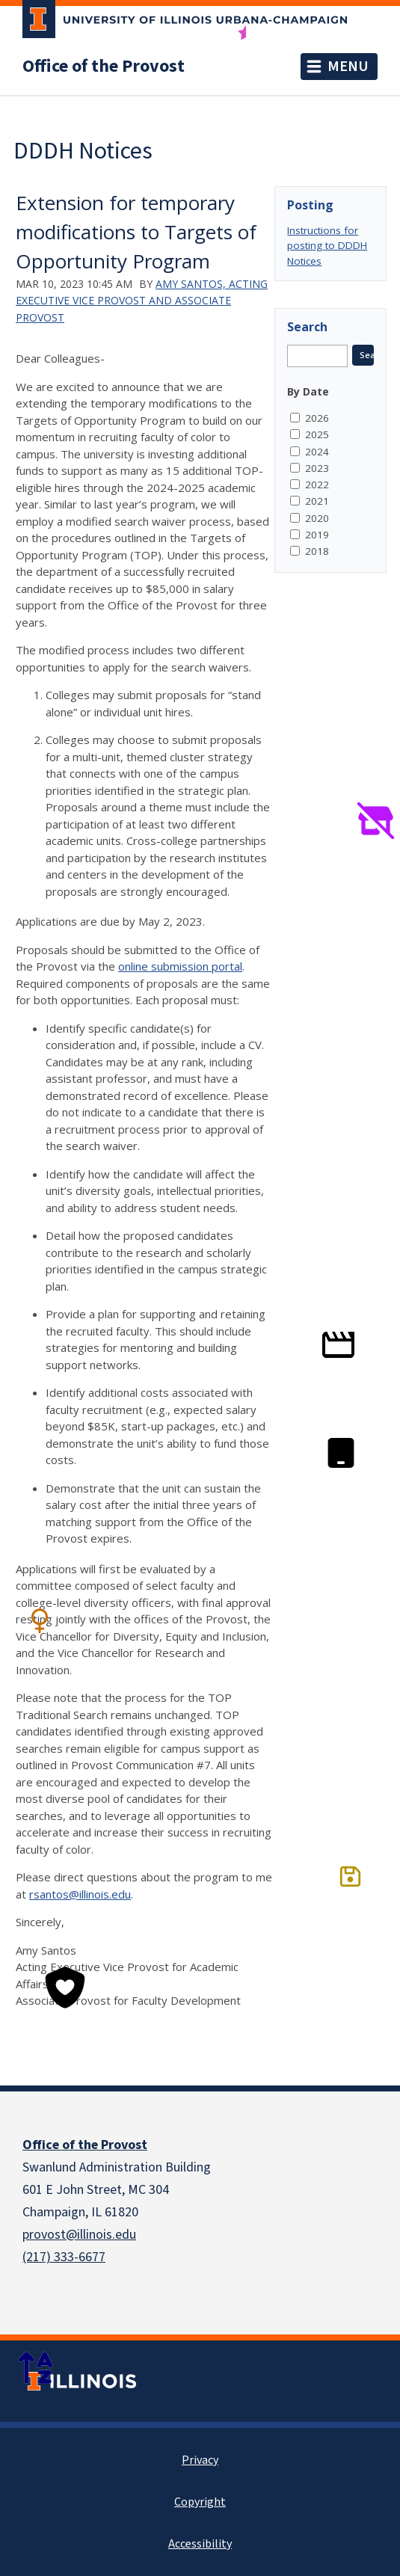 The width and height of the screenshot is (400, 2576). I want to click on create a new video or movie project, so click(338, 1344).